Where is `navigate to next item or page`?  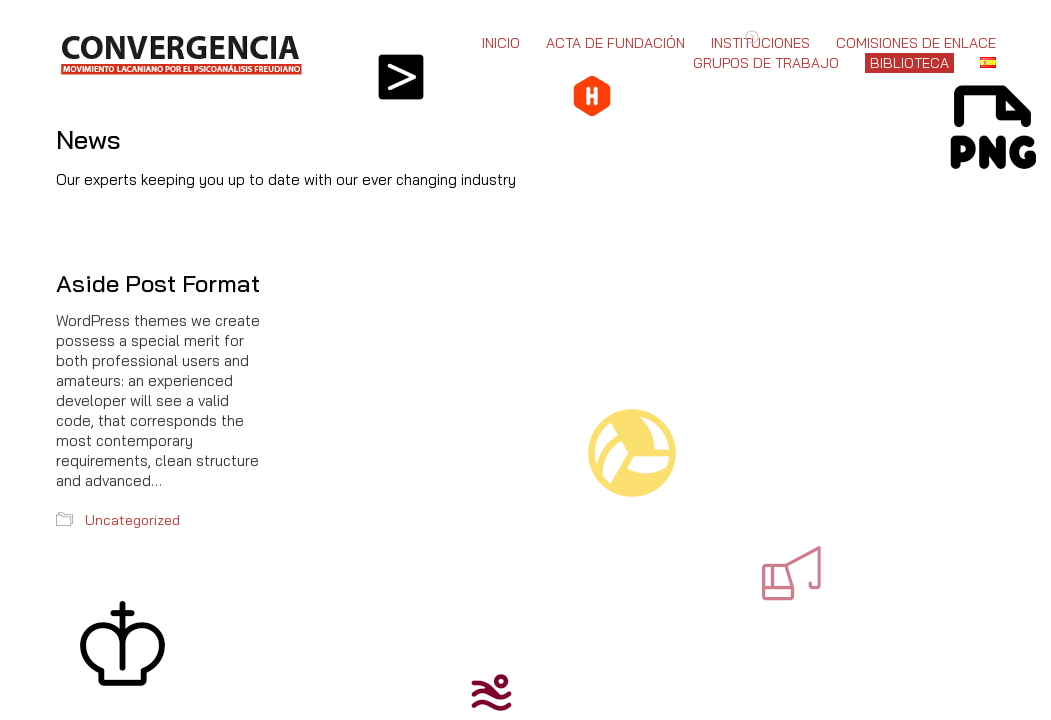
navigate to next item or page is located at coordinates (401, 77).